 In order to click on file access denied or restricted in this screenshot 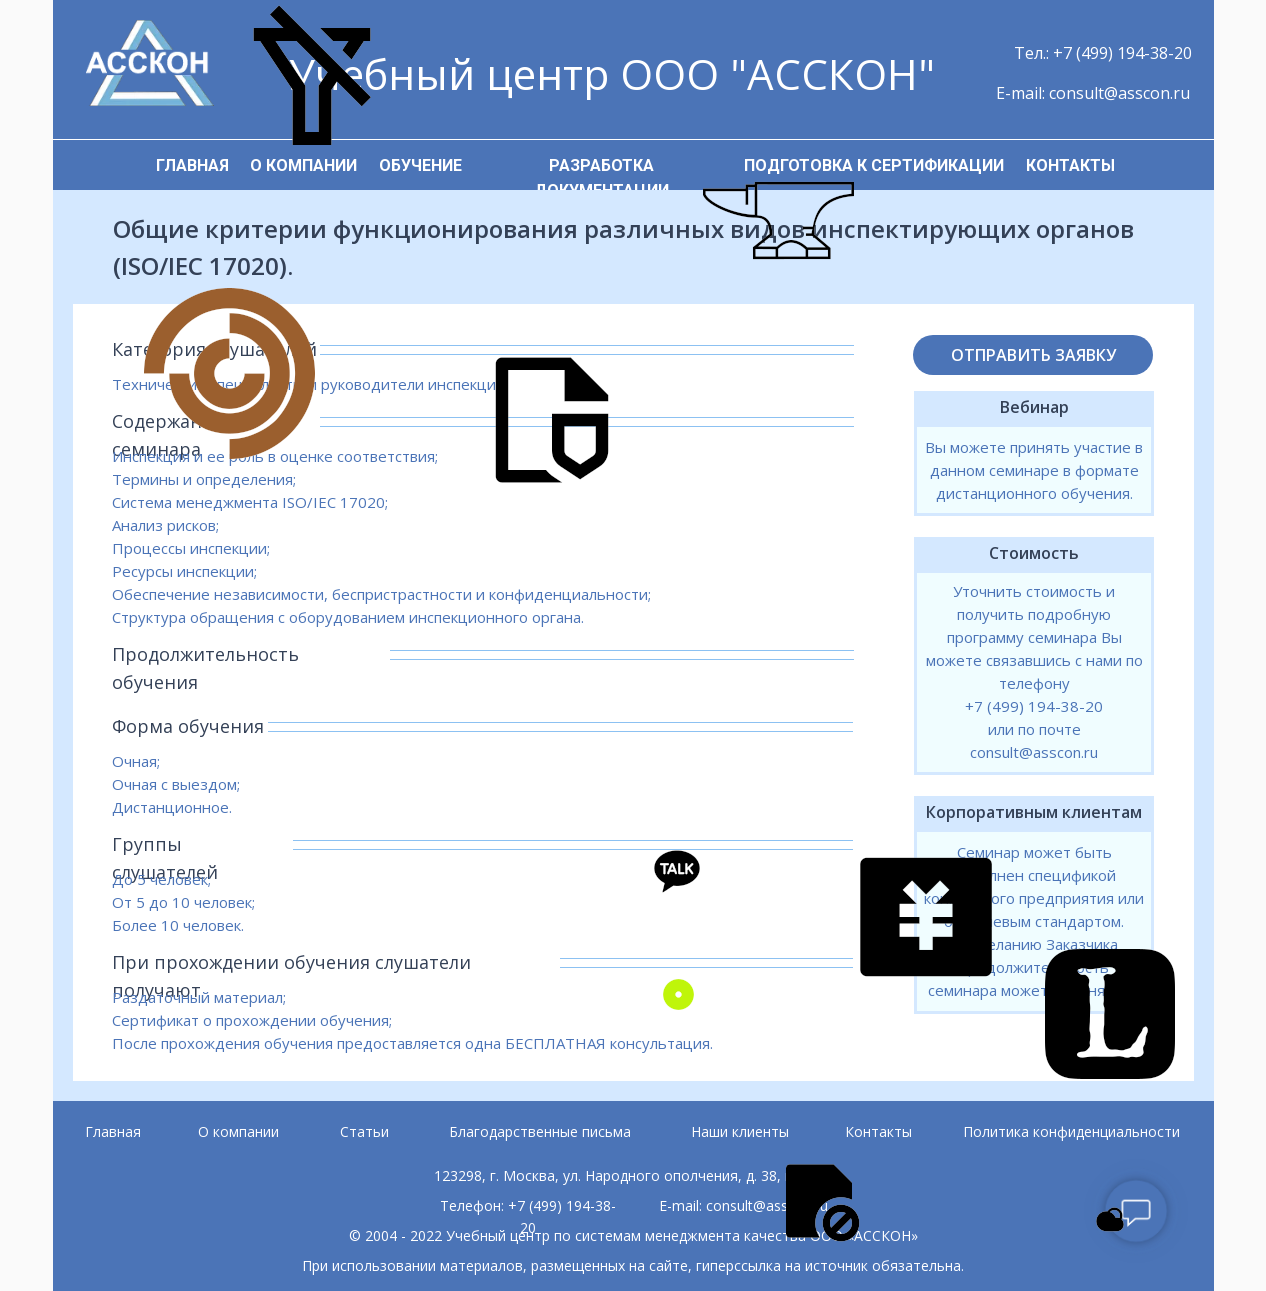, I will do `click(819, 1201)`.